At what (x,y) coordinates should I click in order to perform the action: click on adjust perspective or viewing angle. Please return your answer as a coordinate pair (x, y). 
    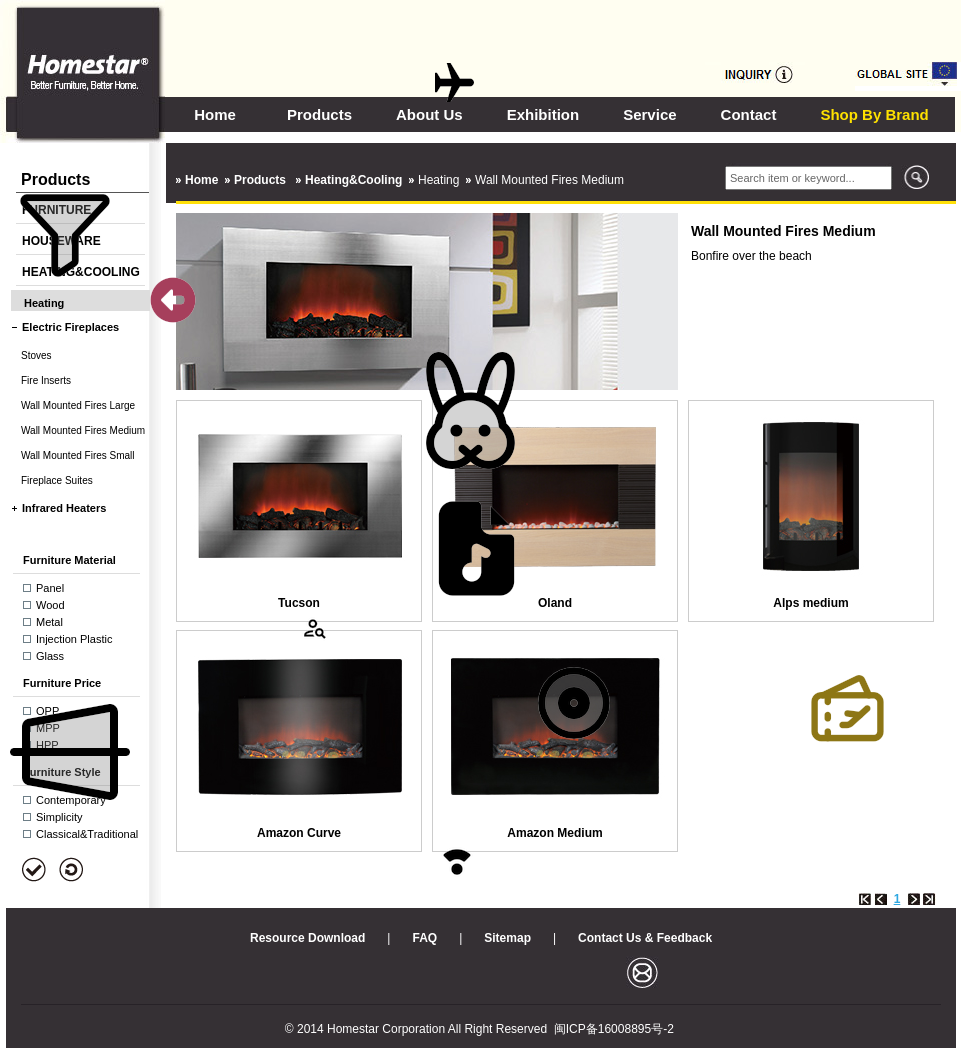
    Looking at the image, I should click on (70, 752).